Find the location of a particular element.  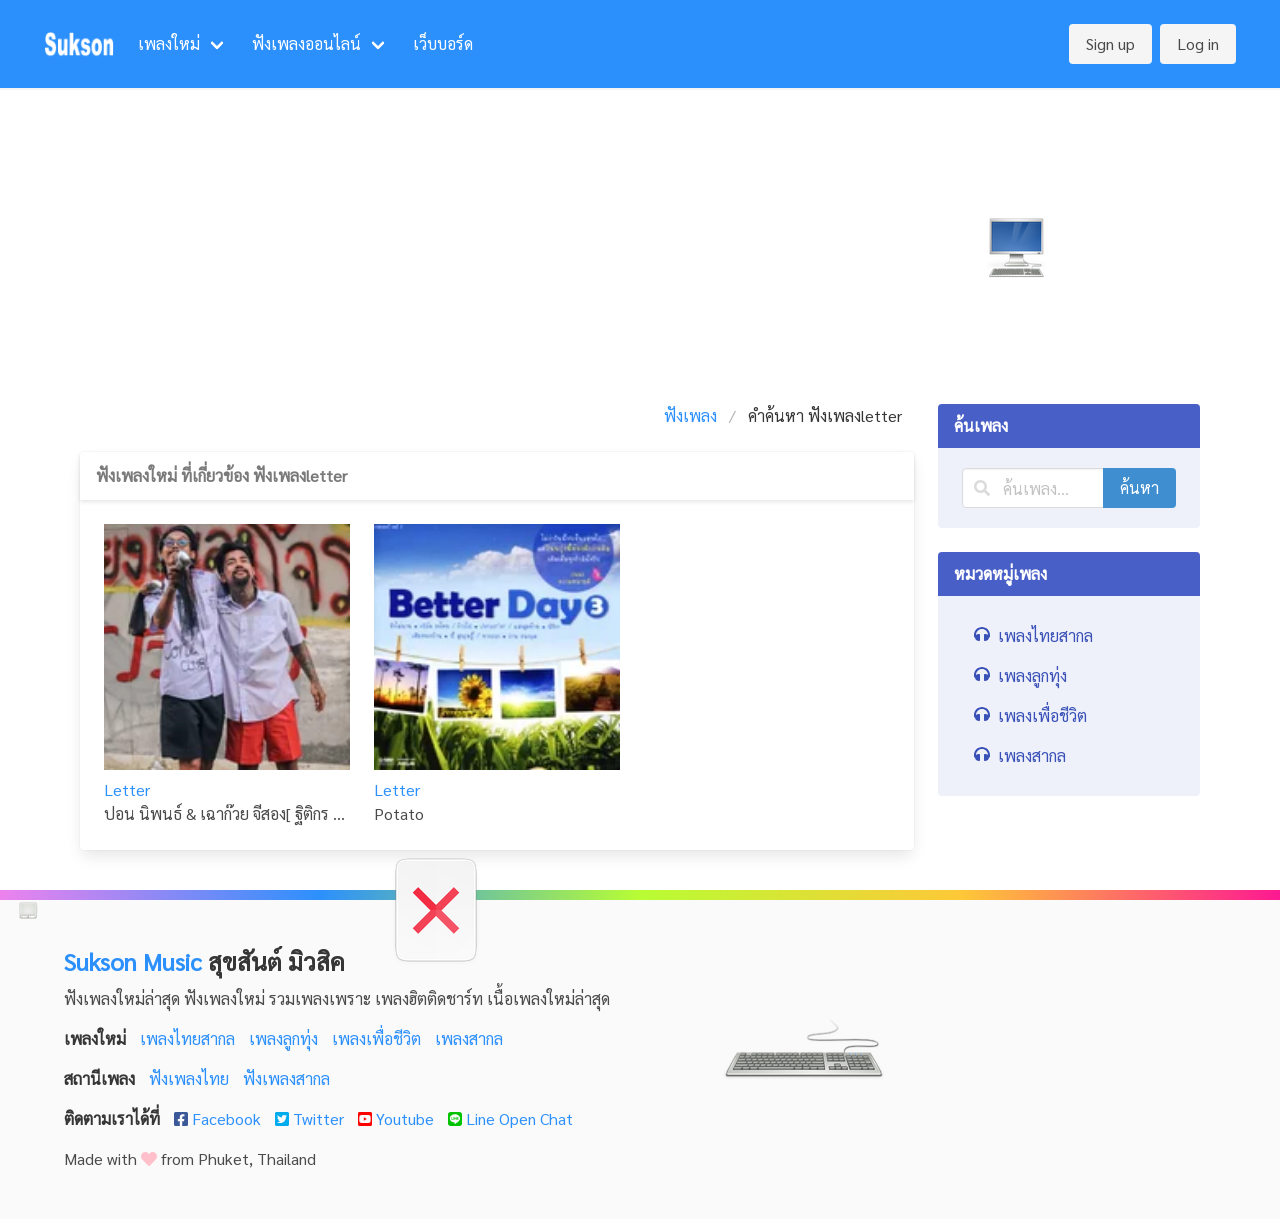

keyboard input device connected is located at coordinates (803, 1047).